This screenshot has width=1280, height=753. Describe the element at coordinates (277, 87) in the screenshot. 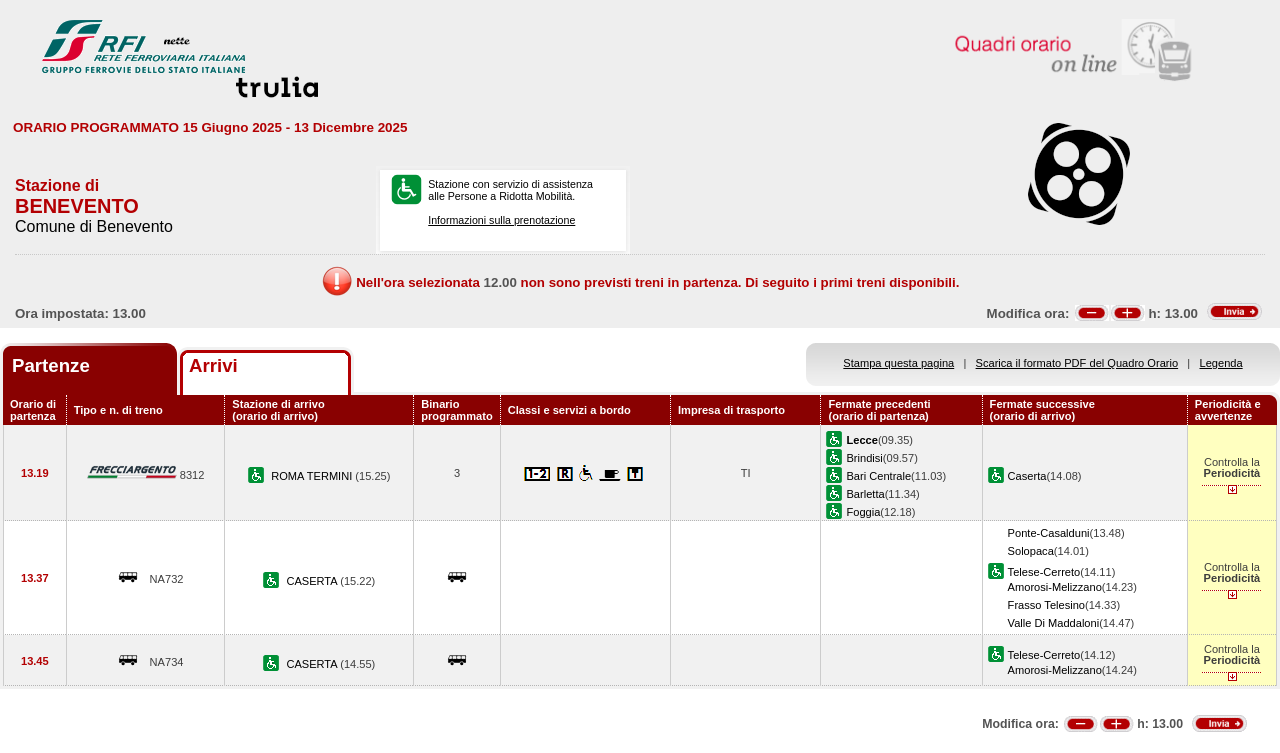

I see `open the Trulia real estate app` at that location.